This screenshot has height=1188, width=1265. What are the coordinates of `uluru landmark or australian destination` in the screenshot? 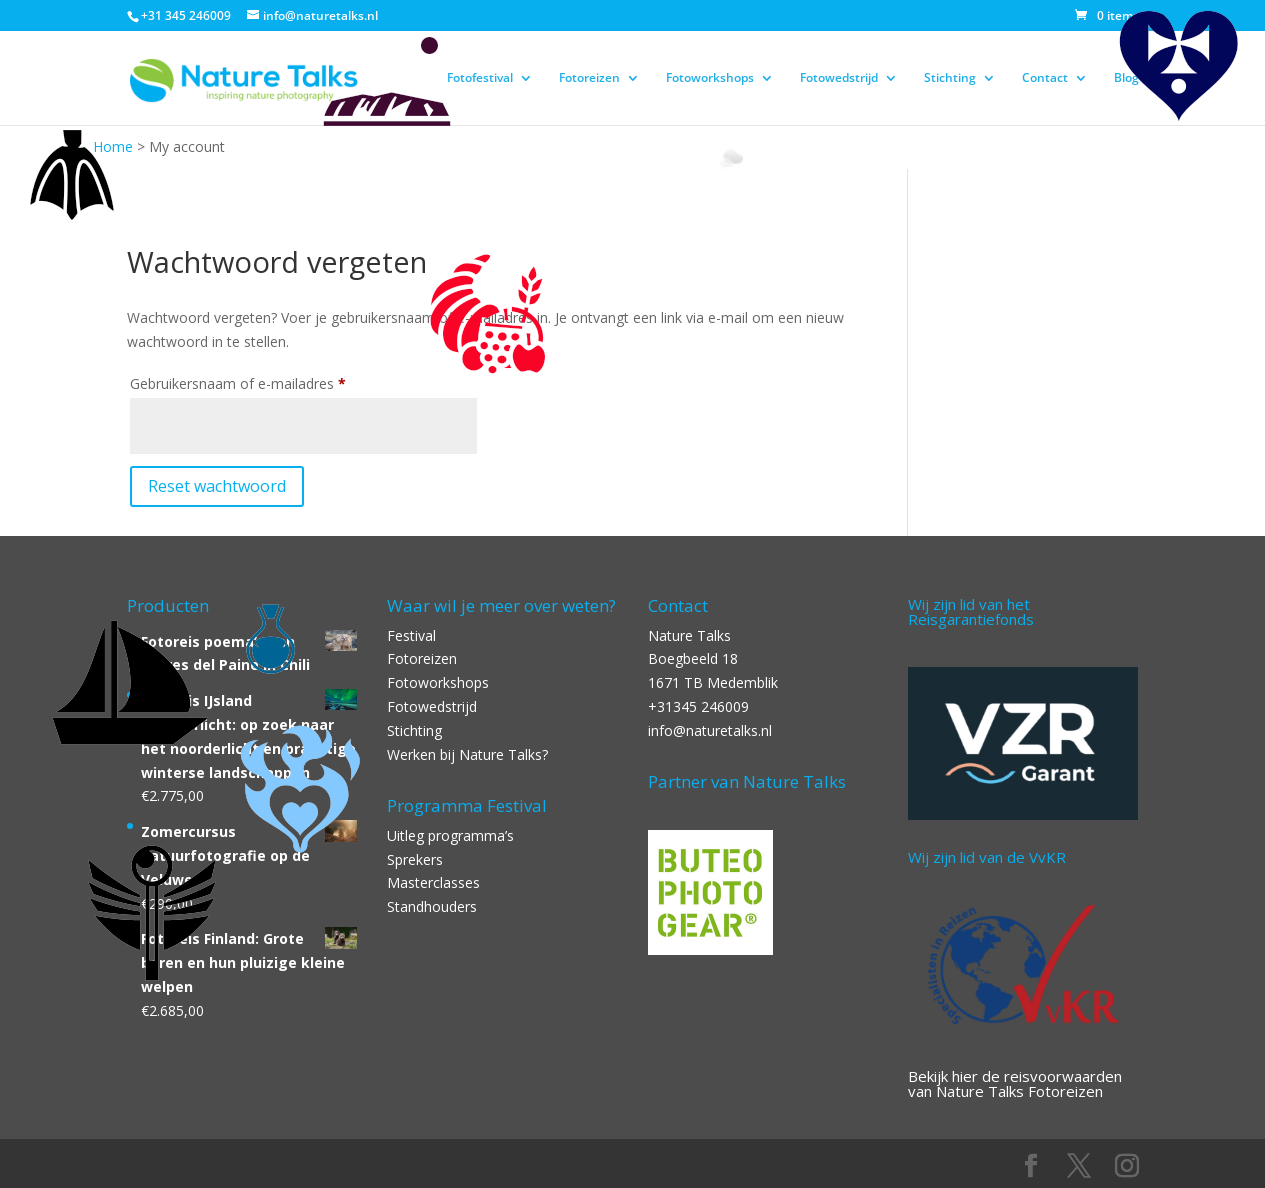 It's located at (387, 88).